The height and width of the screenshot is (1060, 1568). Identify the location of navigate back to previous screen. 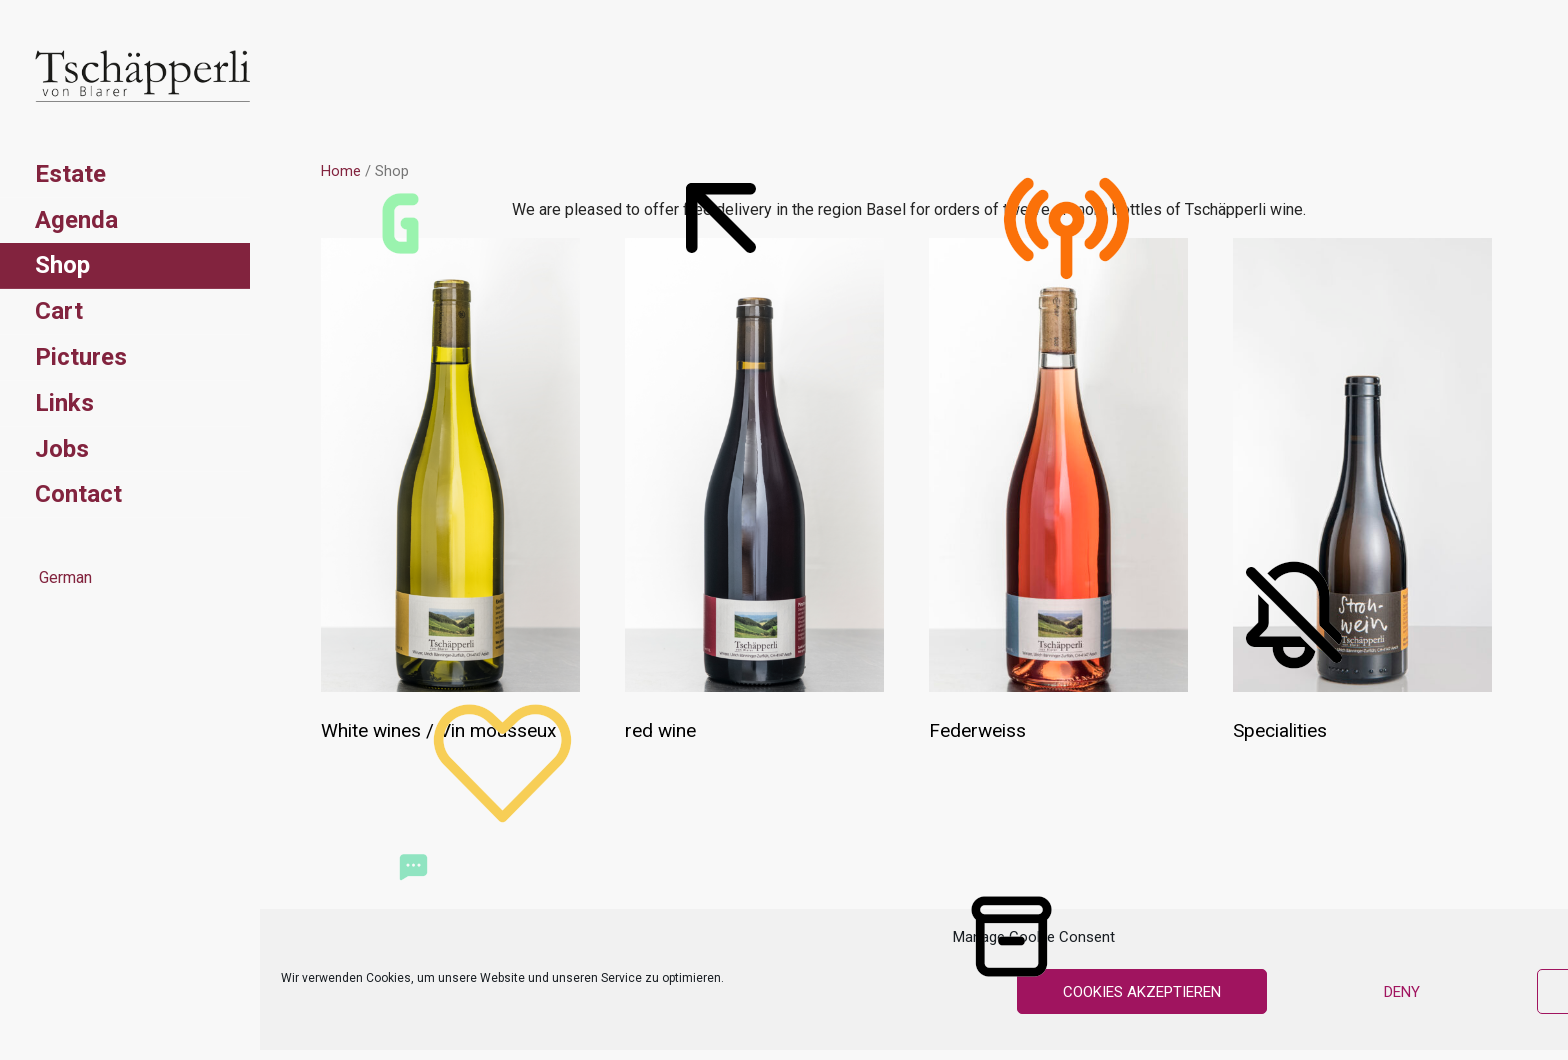
(721, 218).